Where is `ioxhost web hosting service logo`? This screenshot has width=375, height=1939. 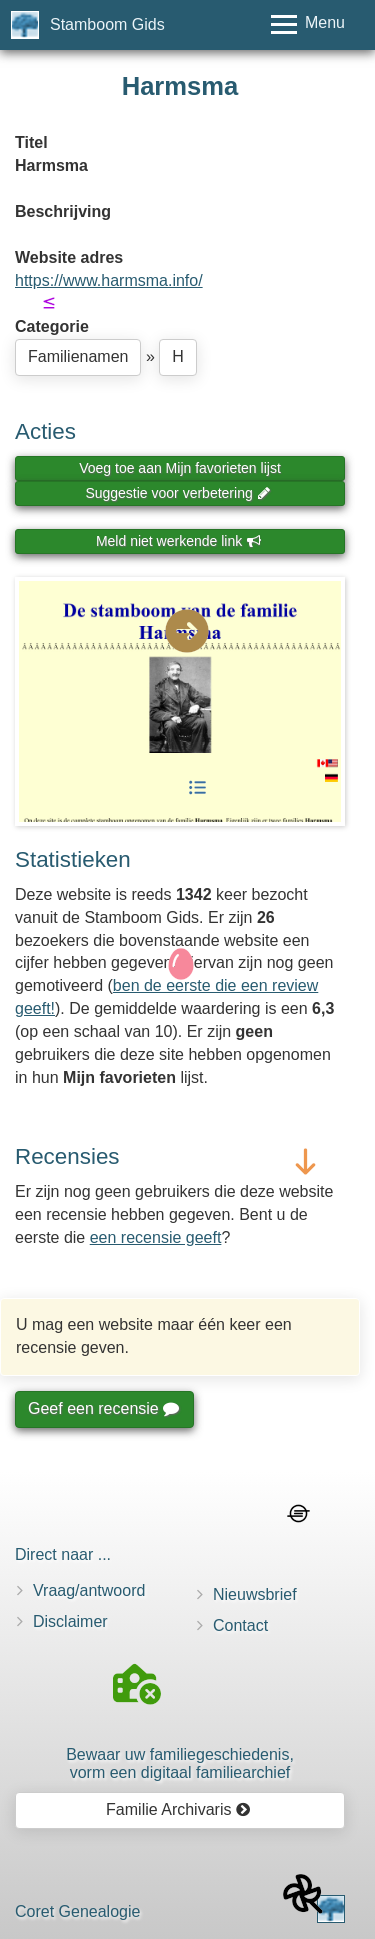 ioxhost web hosting service logo is located at coordinates (298, 1513).